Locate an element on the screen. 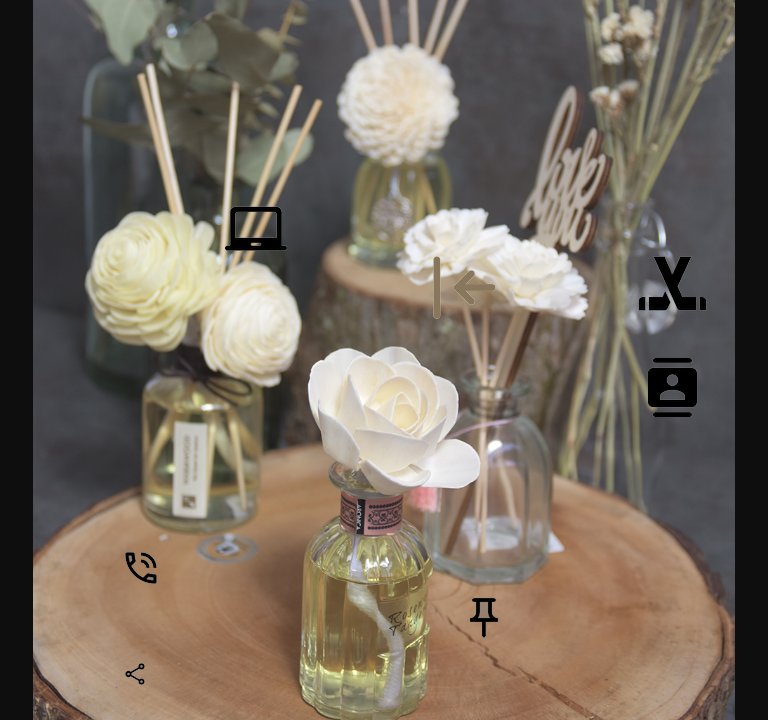  pin an item to keep it visible is located at coordinates (484, 618).